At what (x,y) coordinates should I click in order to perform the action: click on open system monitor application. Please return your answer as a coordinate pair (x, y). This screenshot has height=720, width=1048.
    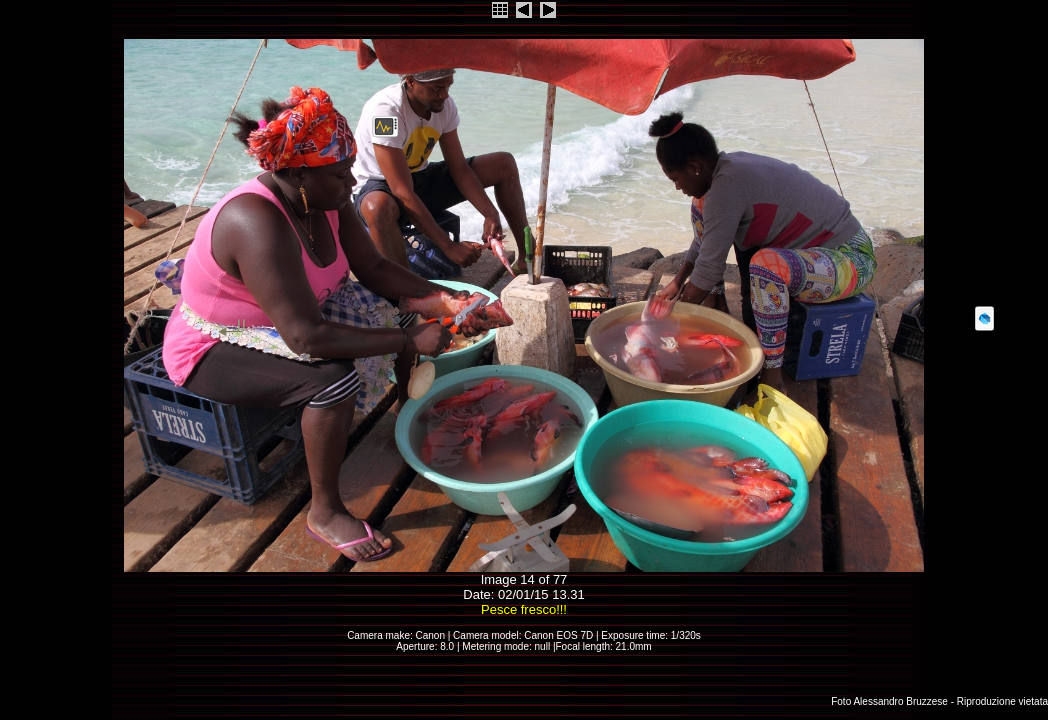
    Looking at the image, I should click on (385, 126).